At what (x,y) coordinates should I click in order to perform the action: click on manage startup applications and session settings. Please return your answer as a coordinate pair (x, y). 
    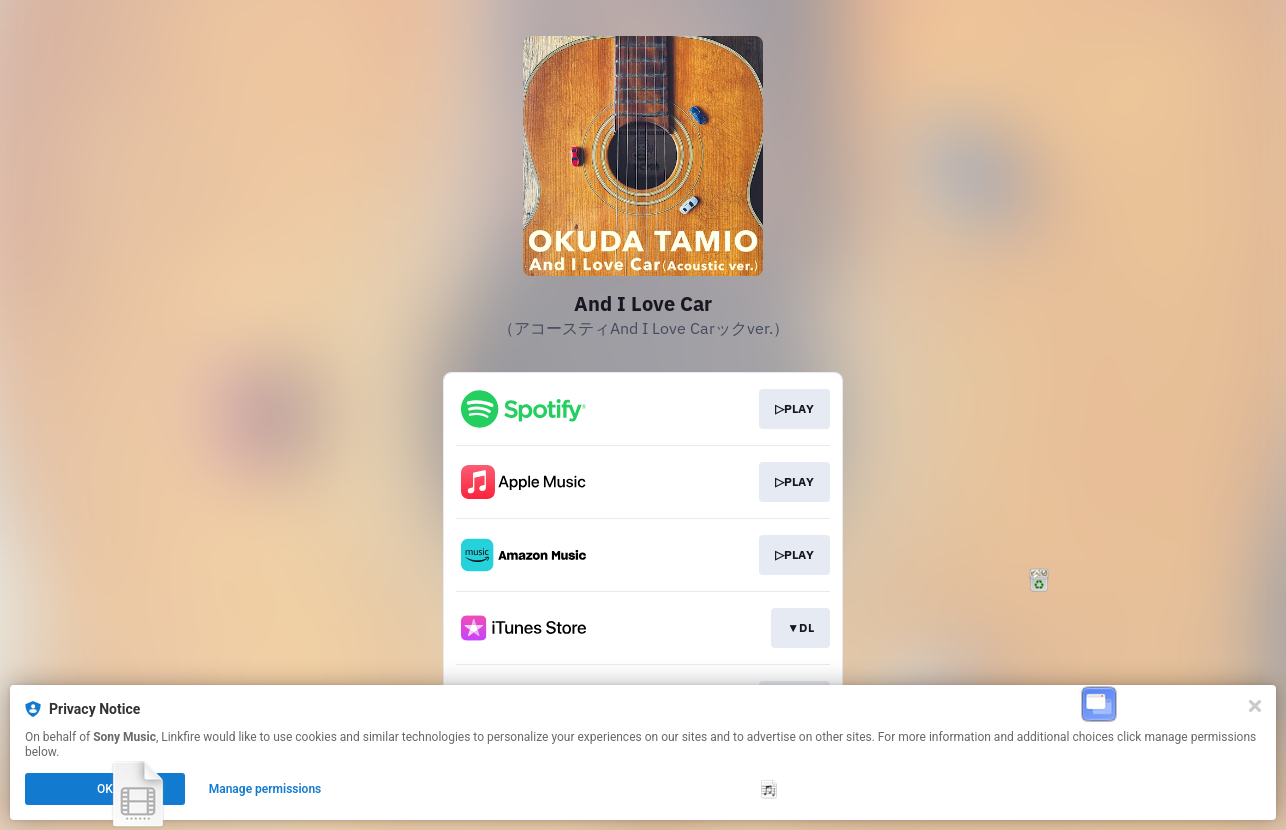
    Looking at the image, I should click on (1099, 704).